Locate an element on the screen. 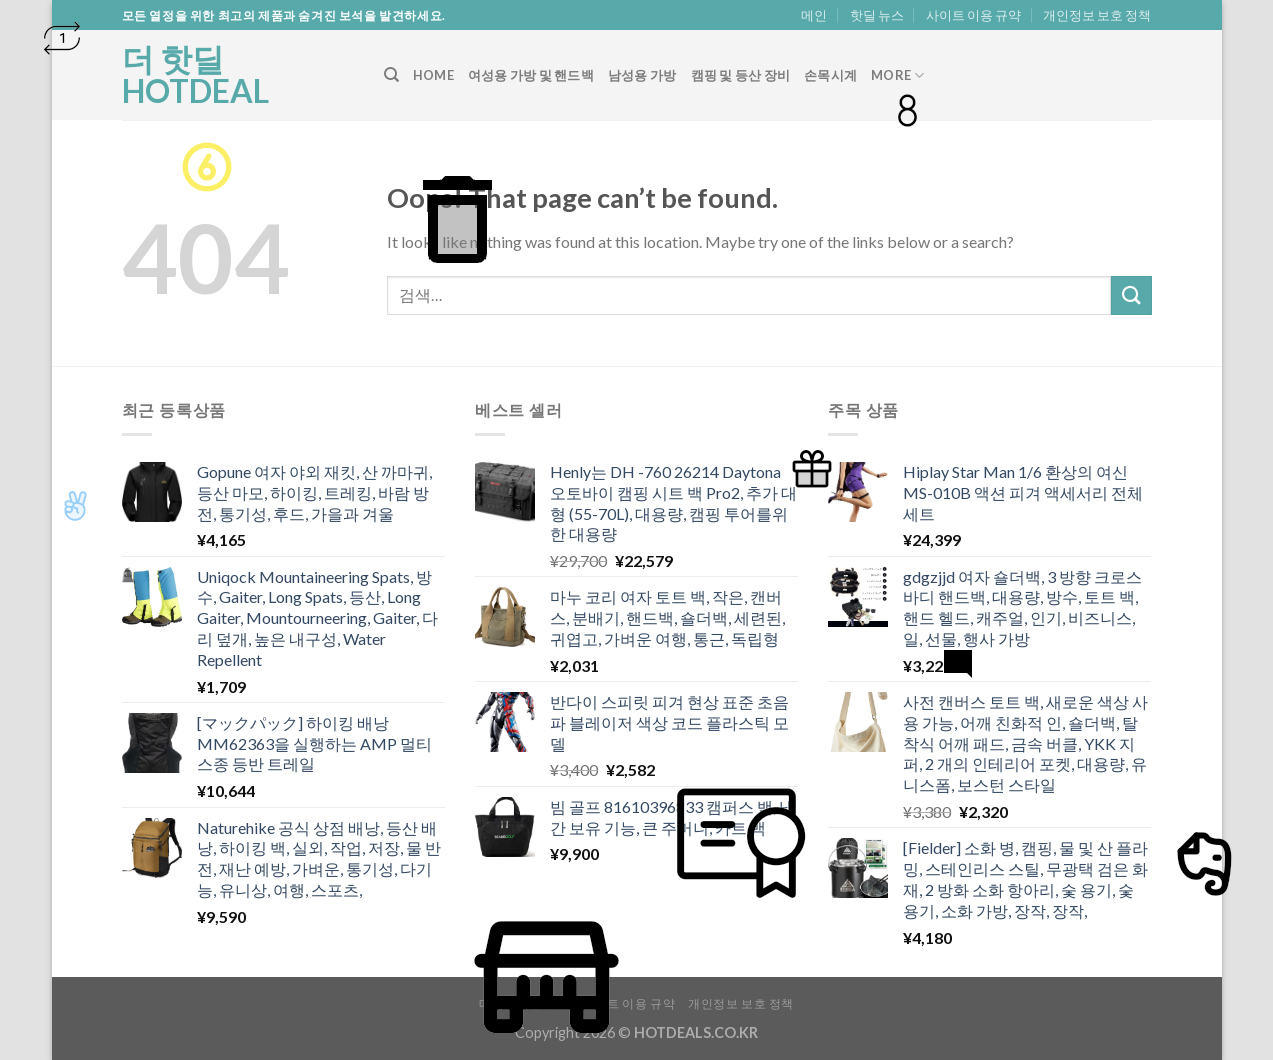  indicates the number eight in a sequence or list is located at coordinates (907, 110).